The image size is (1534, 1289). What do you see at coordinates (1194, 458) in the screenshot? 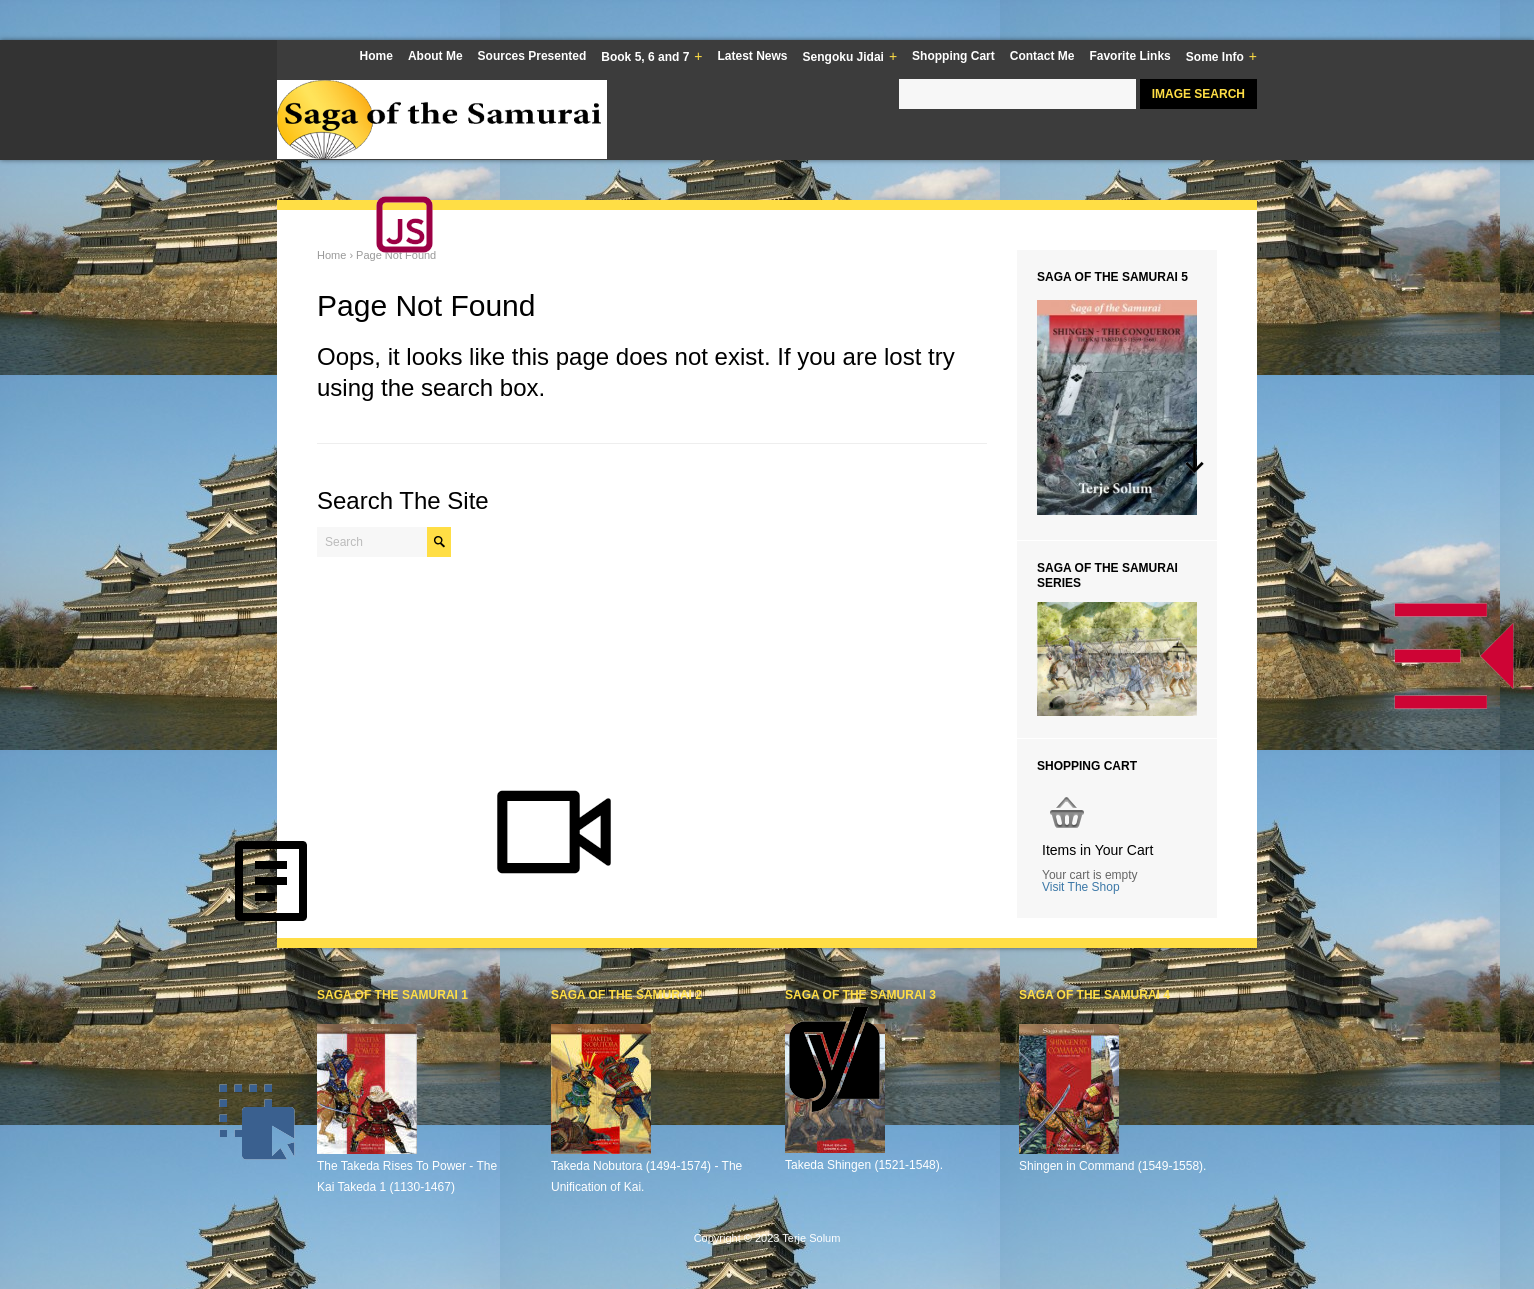
I see `scroll down for more content` at bounding box center [1194, 458].